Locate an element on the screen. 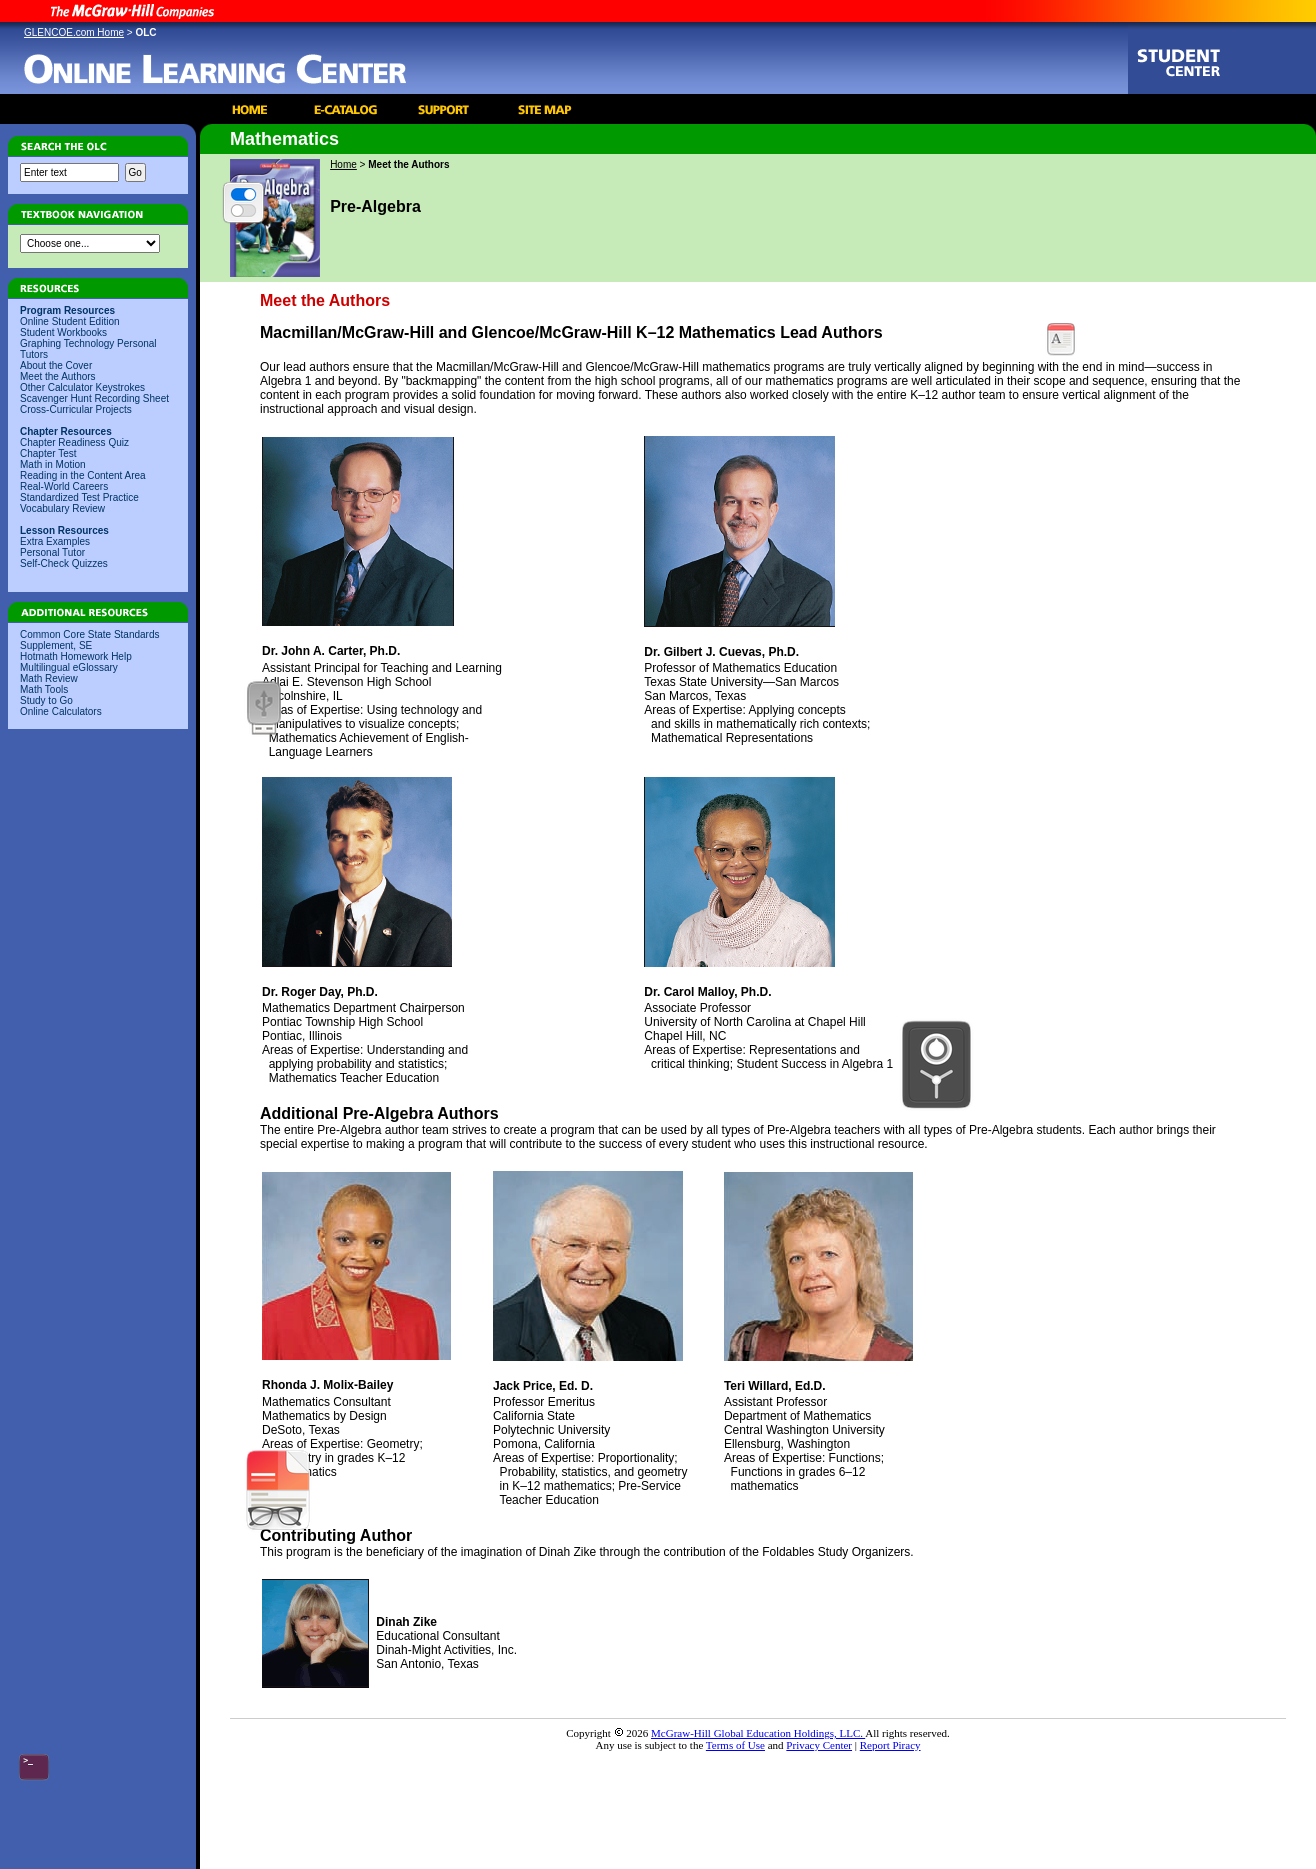 The width and height of the screenshot is (1316, 1869). open the terminal application is located at coordinates (34, 1767).